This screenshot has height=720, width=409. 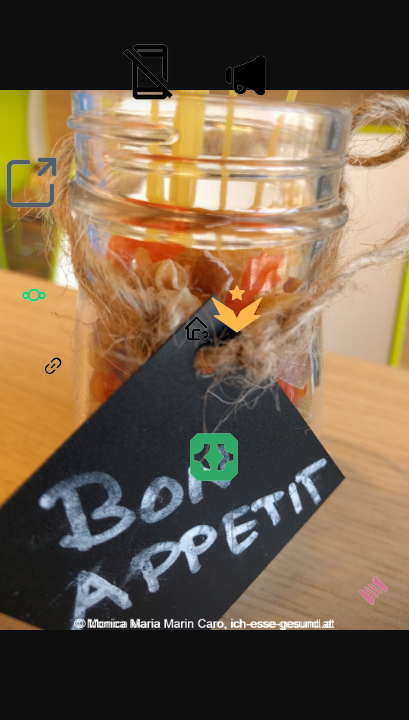 I want to click on view or access an announcement channel, so click(x=245, y=75).